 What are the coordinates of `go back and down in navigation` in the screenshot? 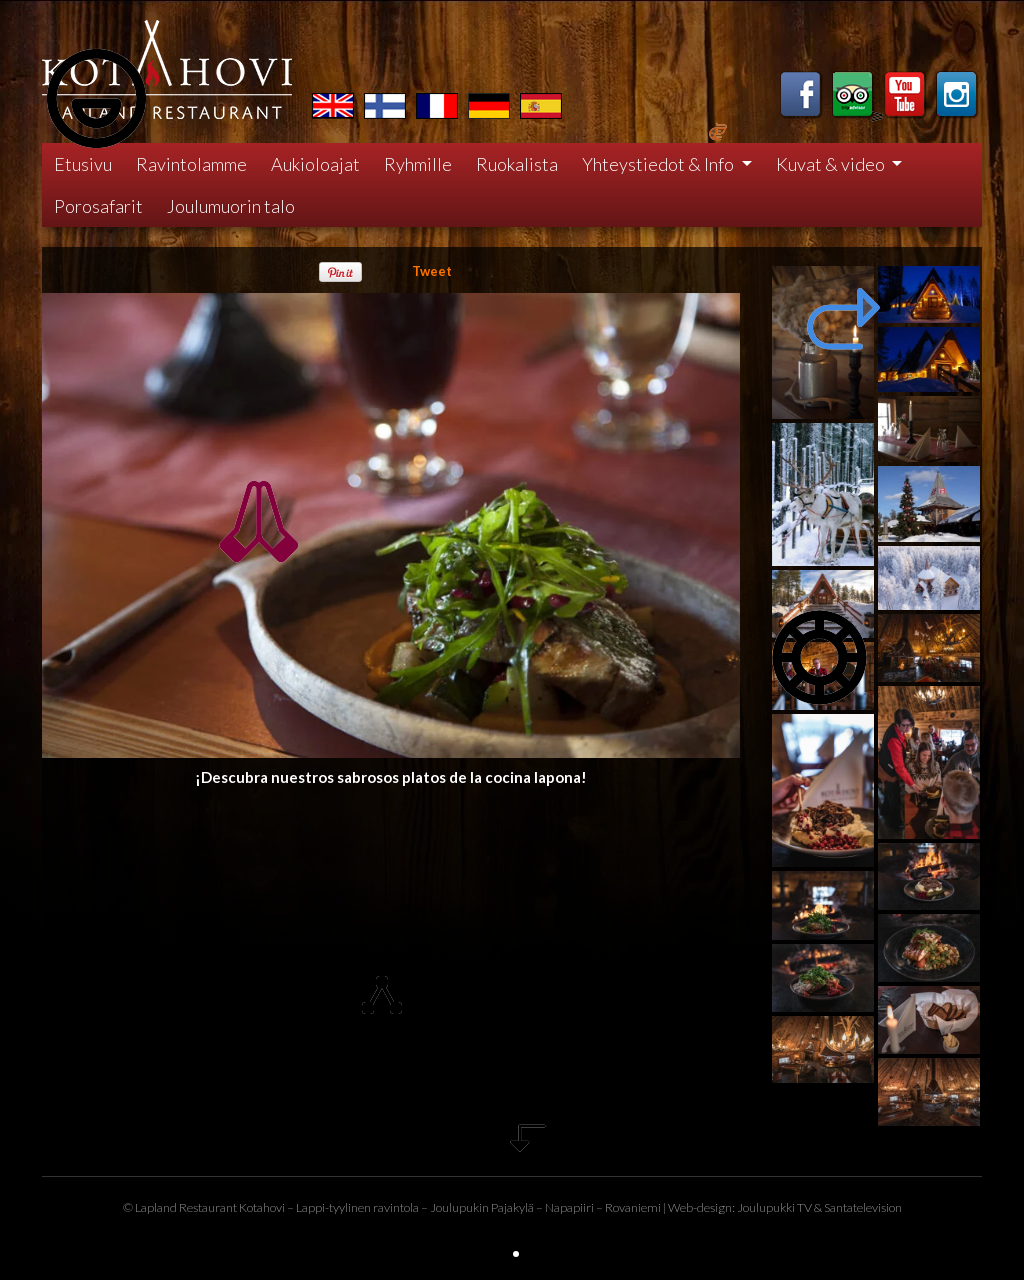 It's located at (526, 1135).